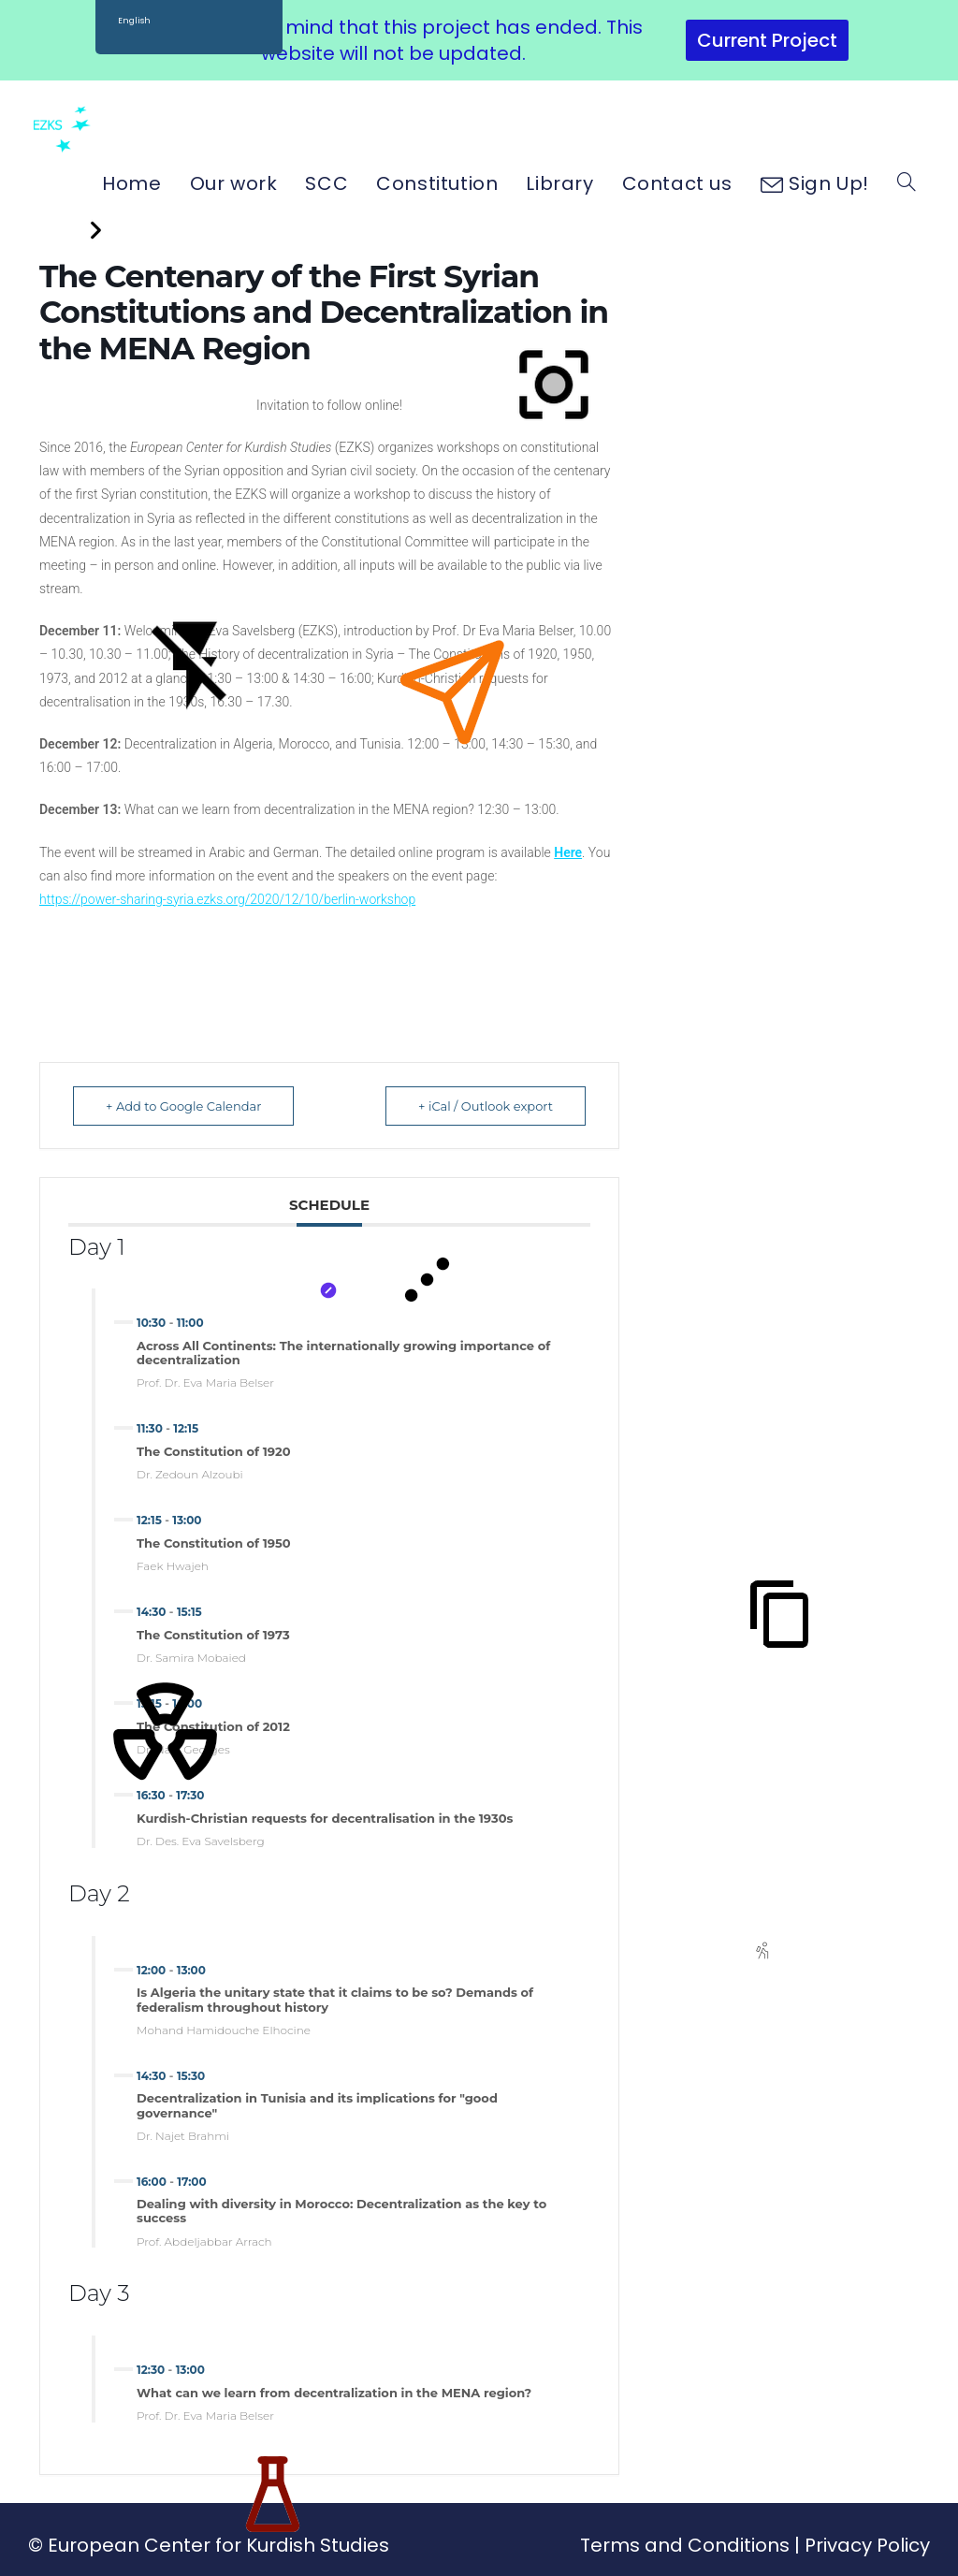  What do you see at coordinates (554, 385) in the screenshot?
I see `center focus point for camera or image capture` at bounding box center [554, 385].